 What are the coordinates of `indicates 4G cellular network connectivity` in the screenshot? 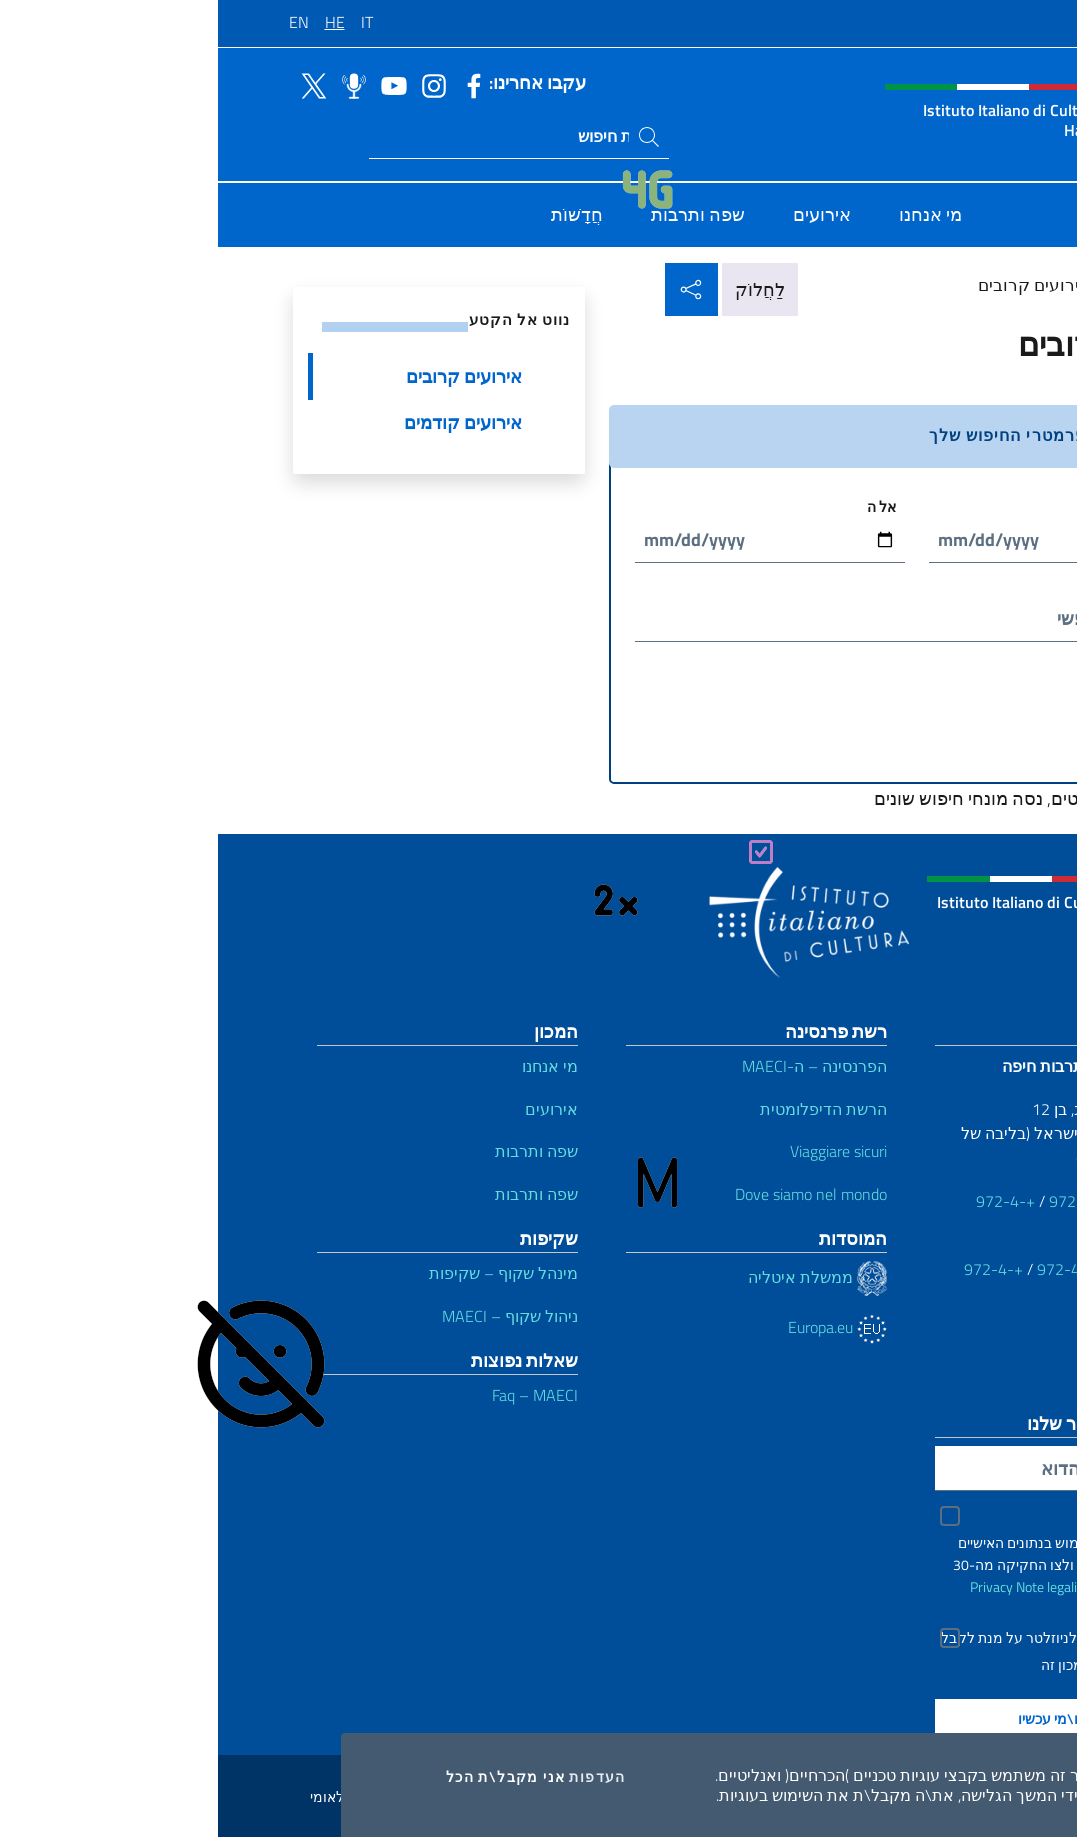 It's located at (649, 189).